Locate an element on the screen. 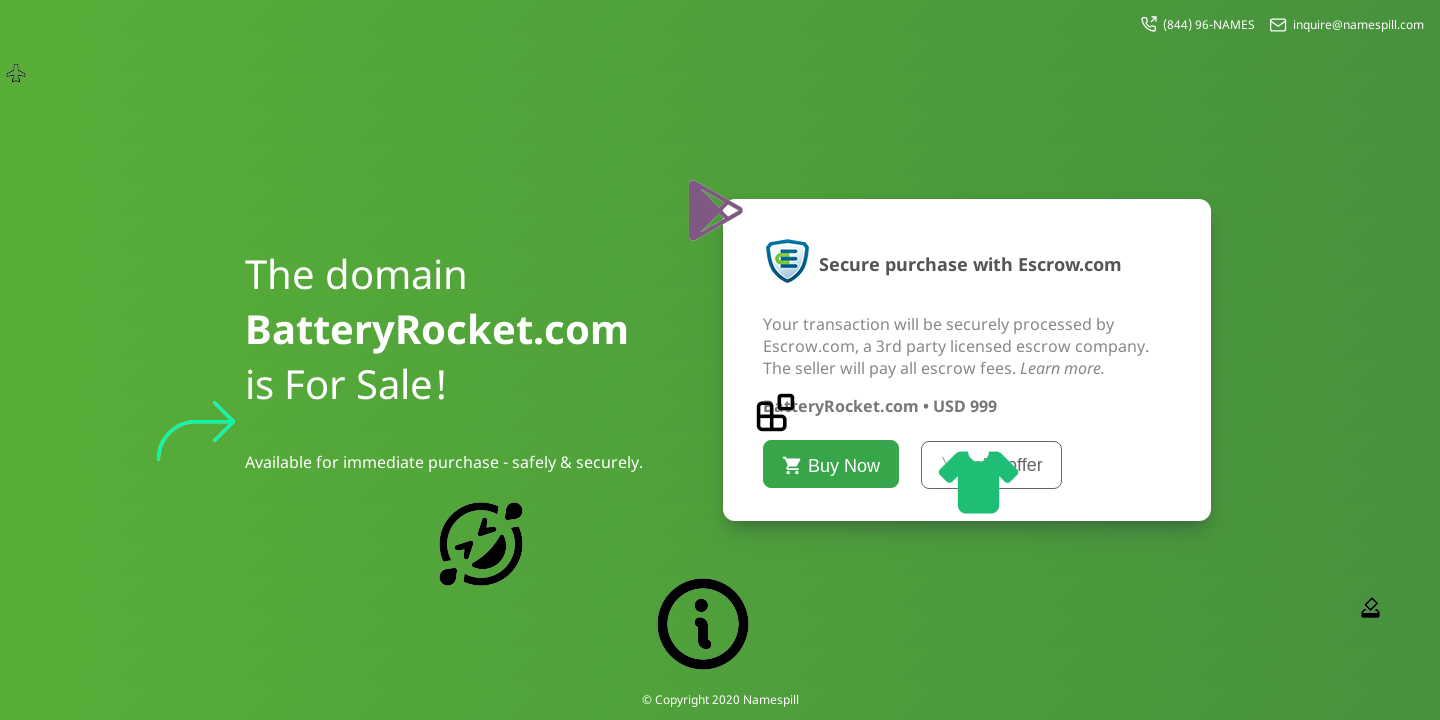 The image size is (1440, 720). cast your vote or submit a ballot is located at coordinates (1370, 607).